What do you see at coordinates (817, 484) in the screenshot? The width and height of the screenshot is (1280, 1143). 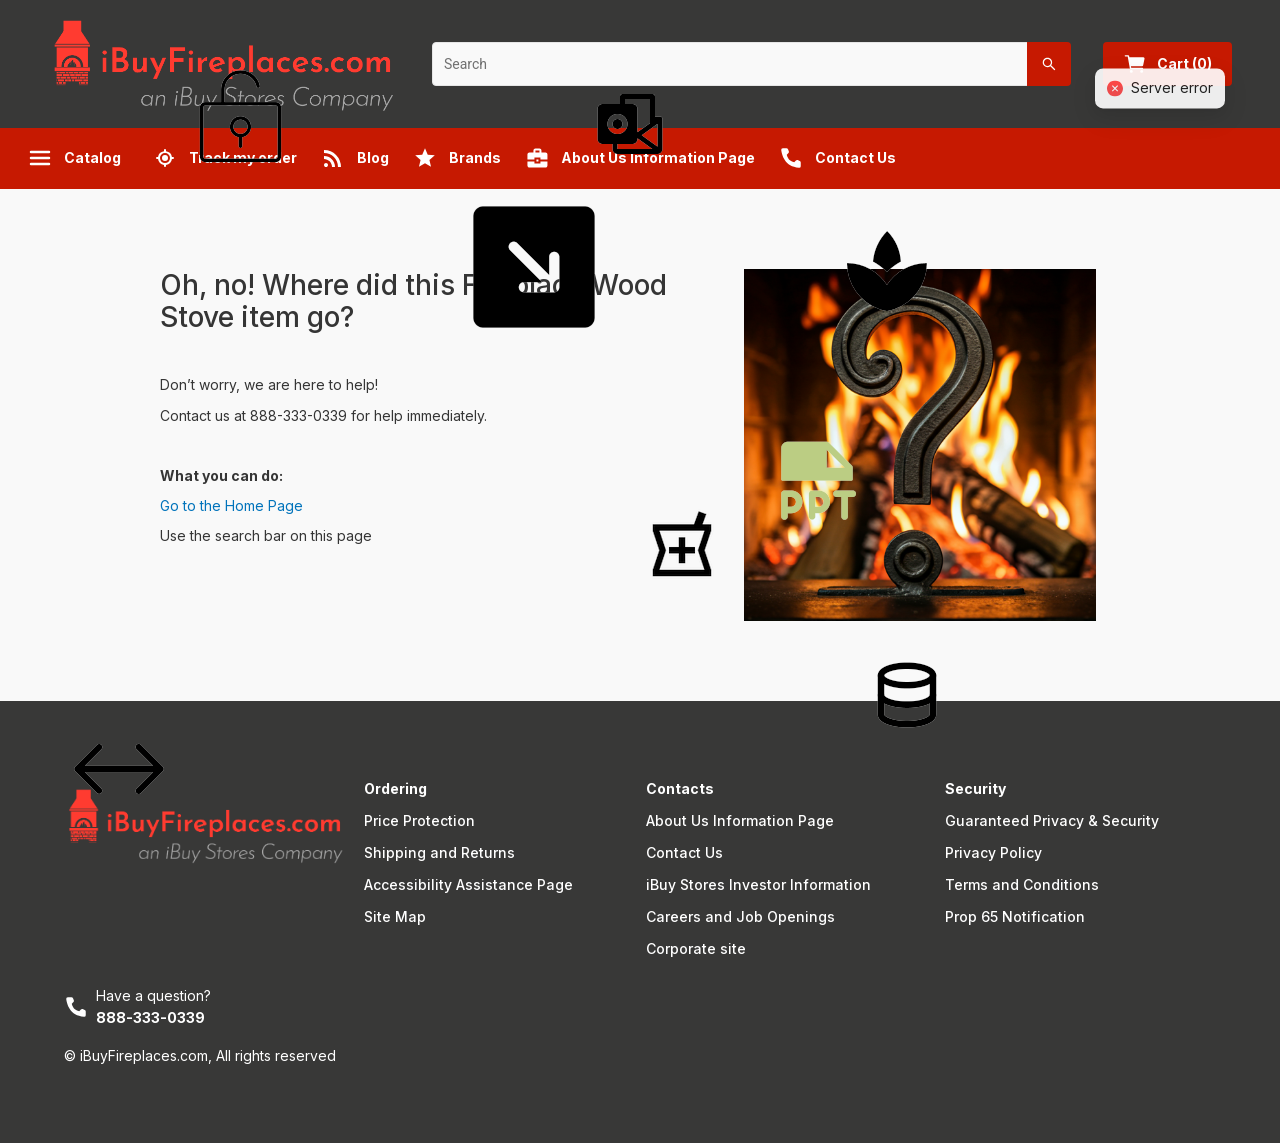 I see `open a PowerPoint presentation file` at bounding box center [817, 484].